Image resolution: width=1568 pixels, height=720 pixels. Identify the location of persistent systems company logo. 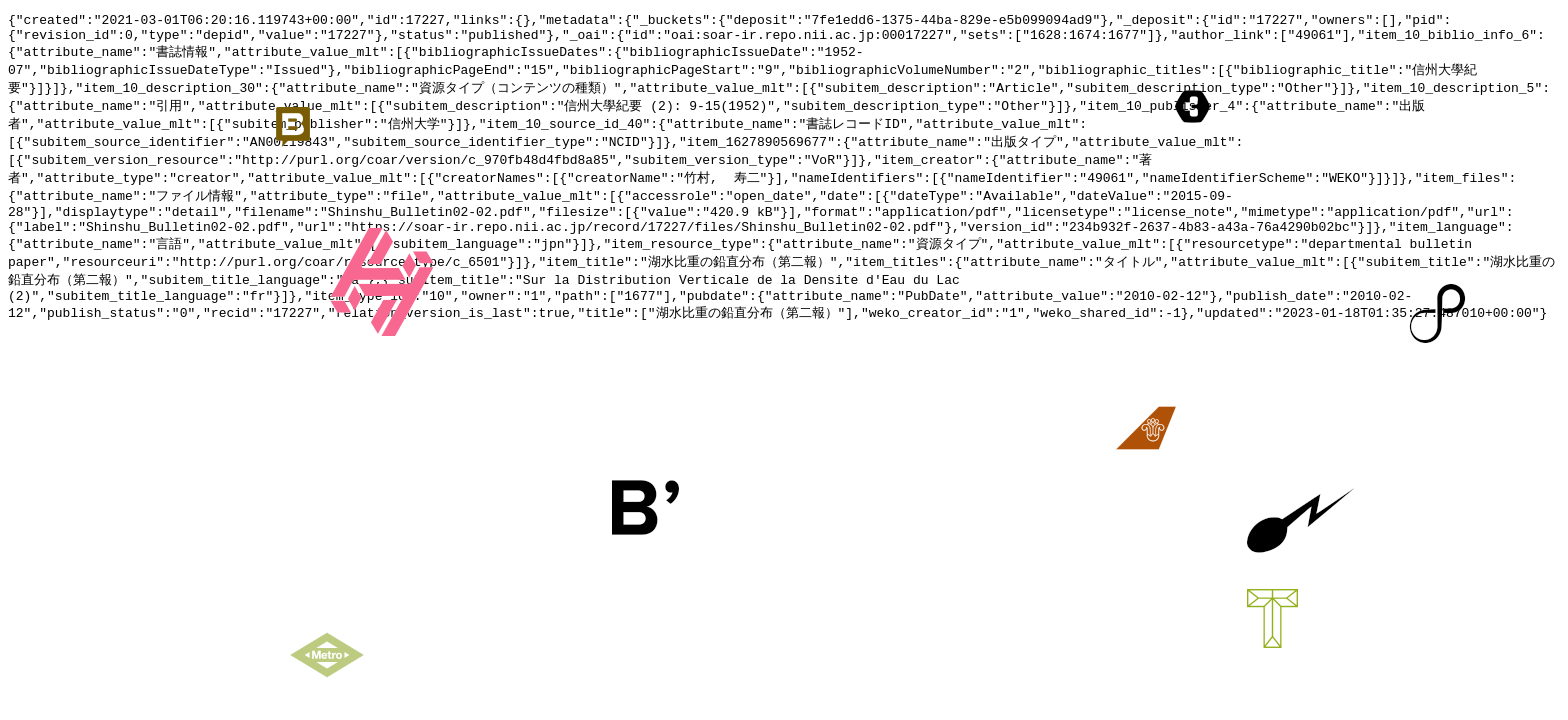
(1437, 313).